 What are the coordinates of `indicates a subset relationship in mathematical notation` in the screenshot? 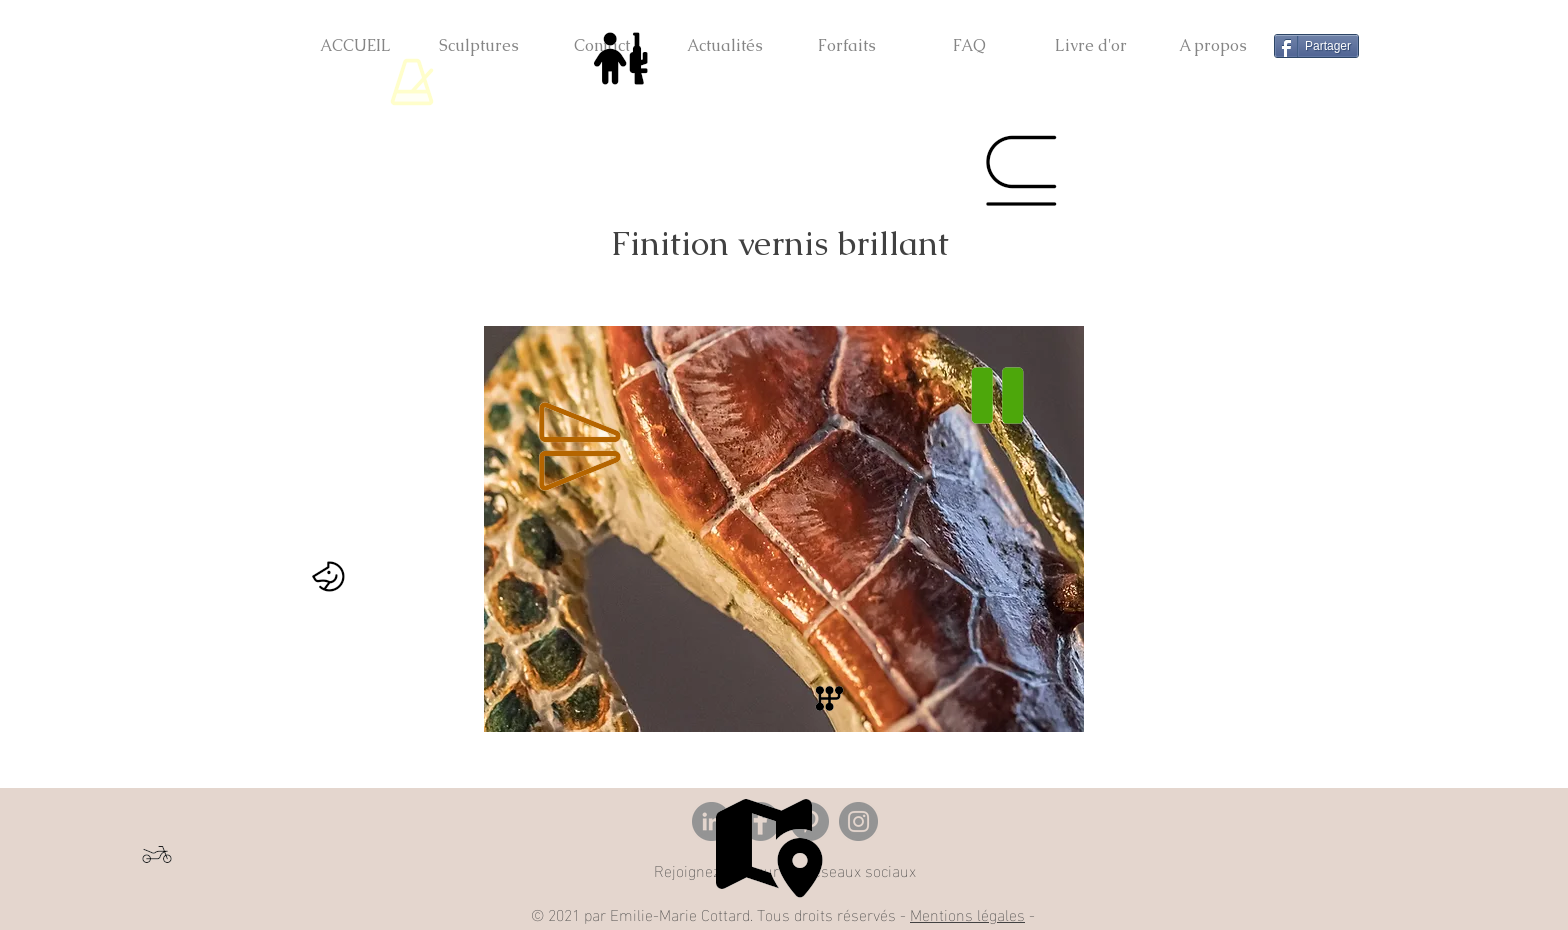 It's located at (1023, 169).